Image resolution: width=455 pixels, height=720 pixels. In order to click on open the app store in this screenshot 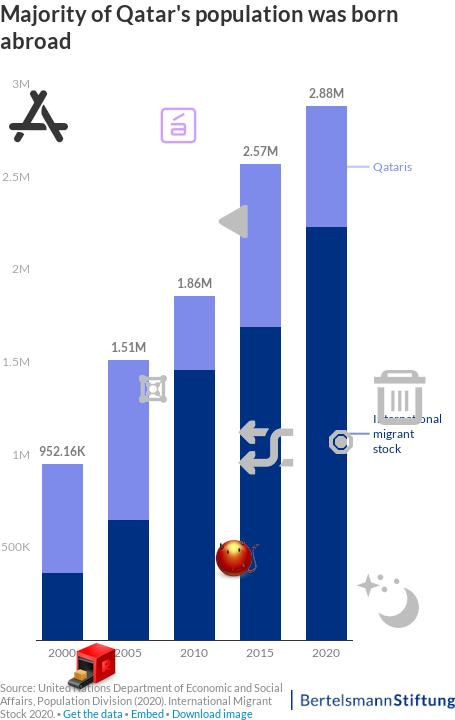, I will do `click(38, 115)`.